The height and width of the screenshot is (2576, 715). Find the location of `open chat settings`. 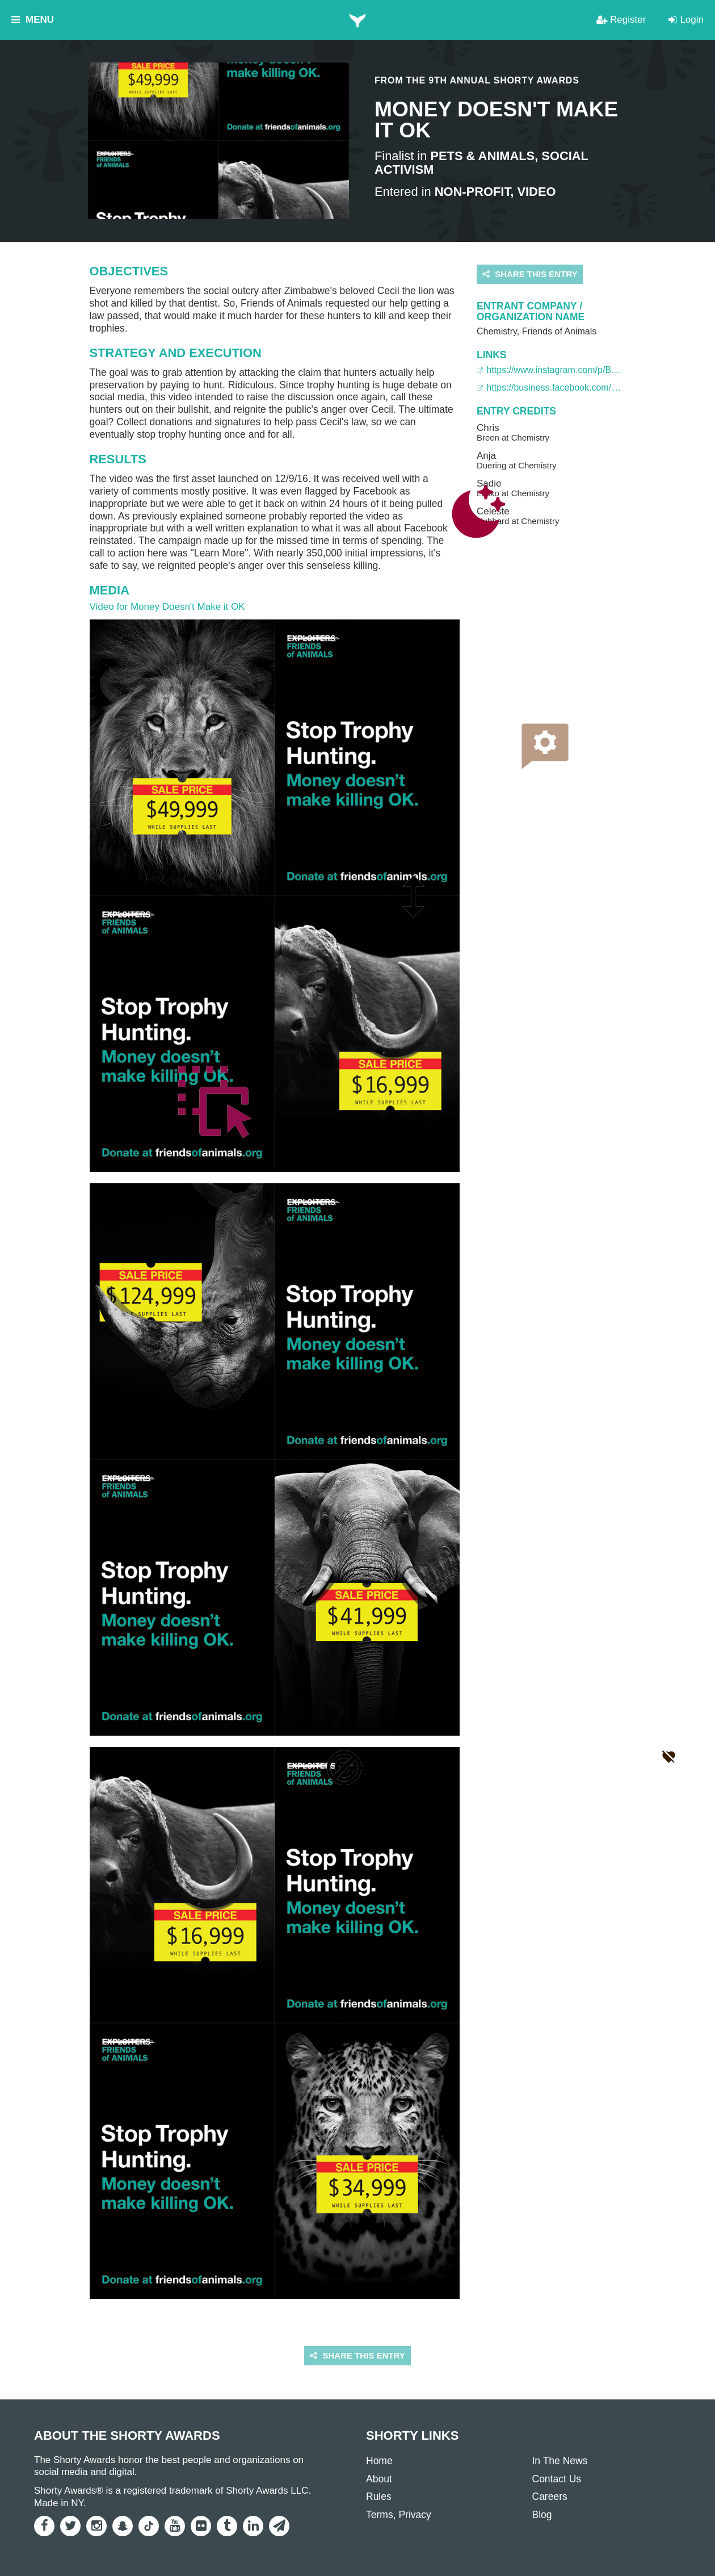

open chat settings is located at coordinates (545, 744).